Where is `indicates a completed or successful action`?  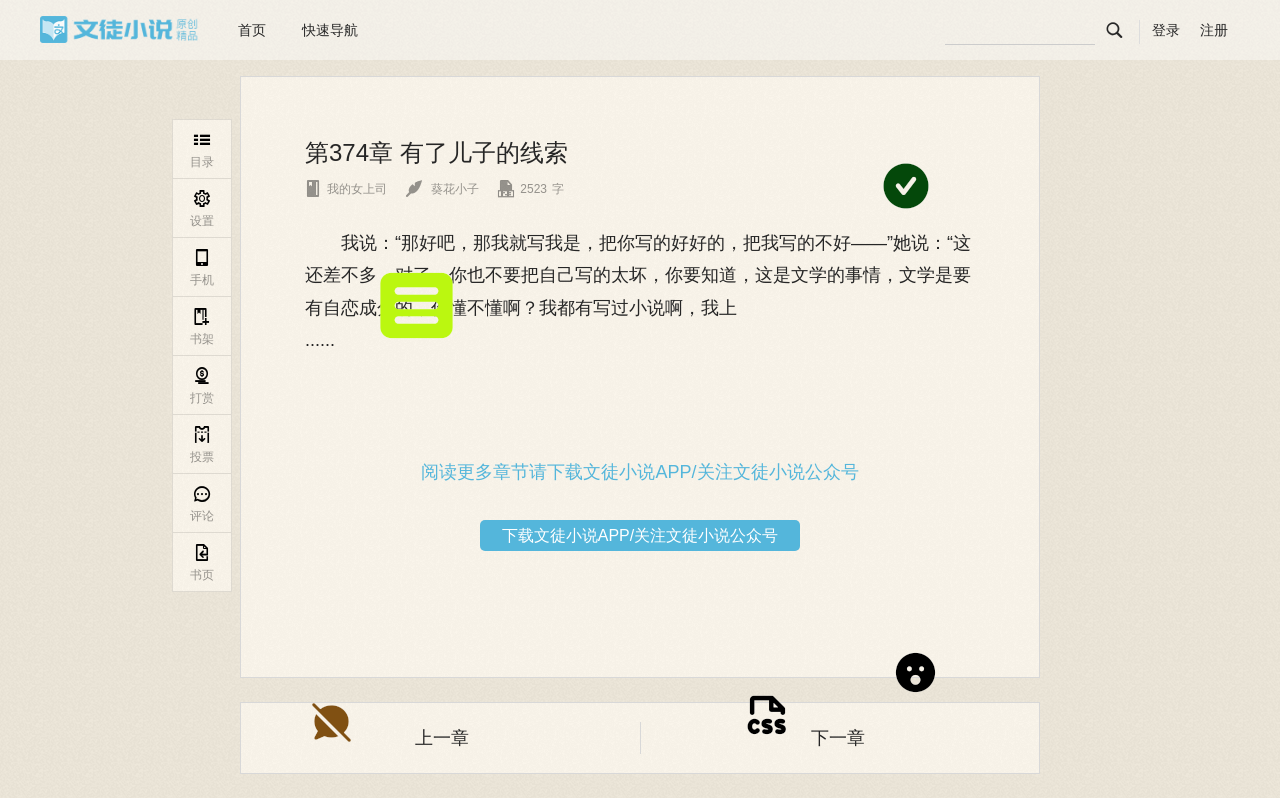 indicates a completed or successful action is located at coordinates (906, 186).